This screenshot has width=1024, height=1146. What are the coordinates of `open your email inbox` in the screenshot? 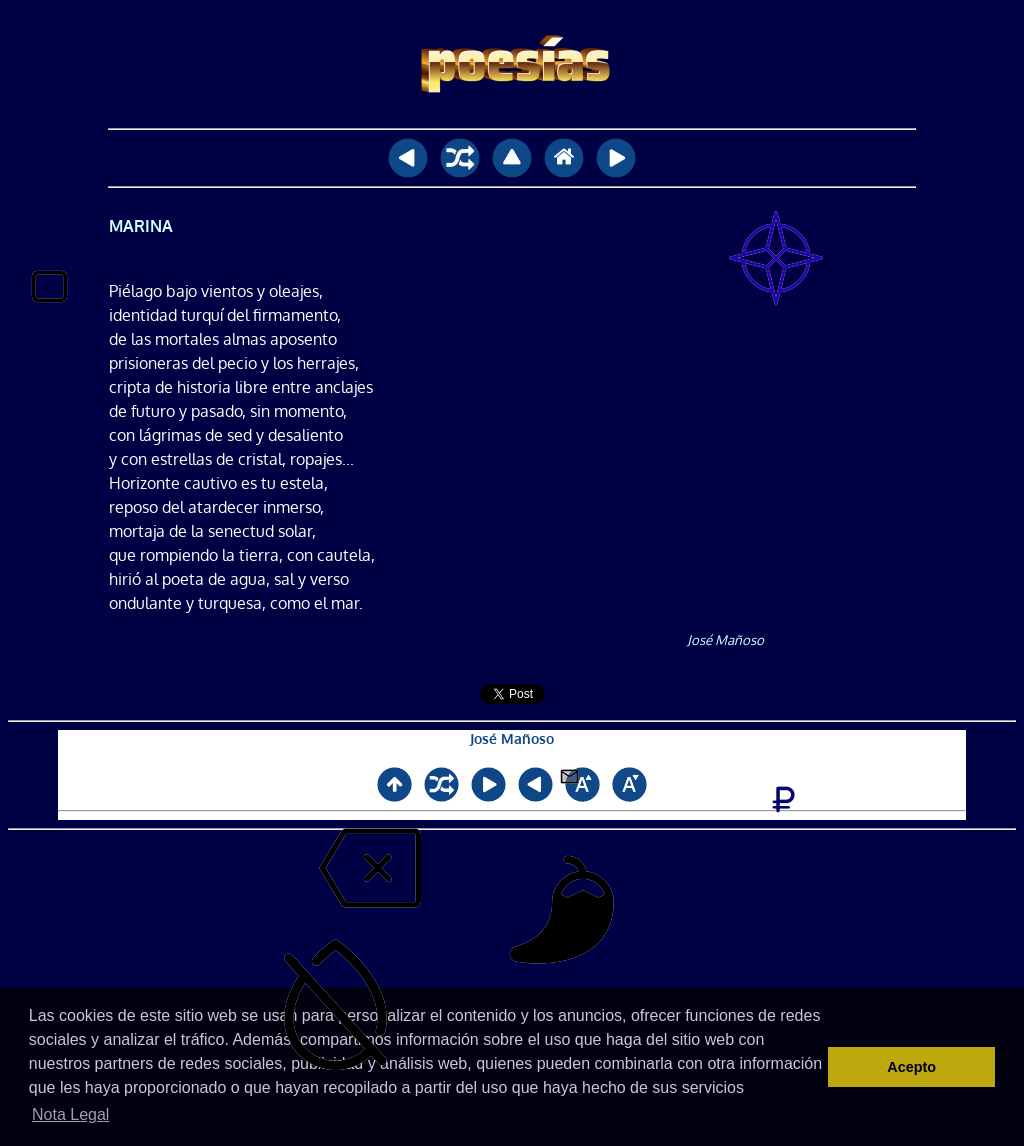 It's located at (569, 776).